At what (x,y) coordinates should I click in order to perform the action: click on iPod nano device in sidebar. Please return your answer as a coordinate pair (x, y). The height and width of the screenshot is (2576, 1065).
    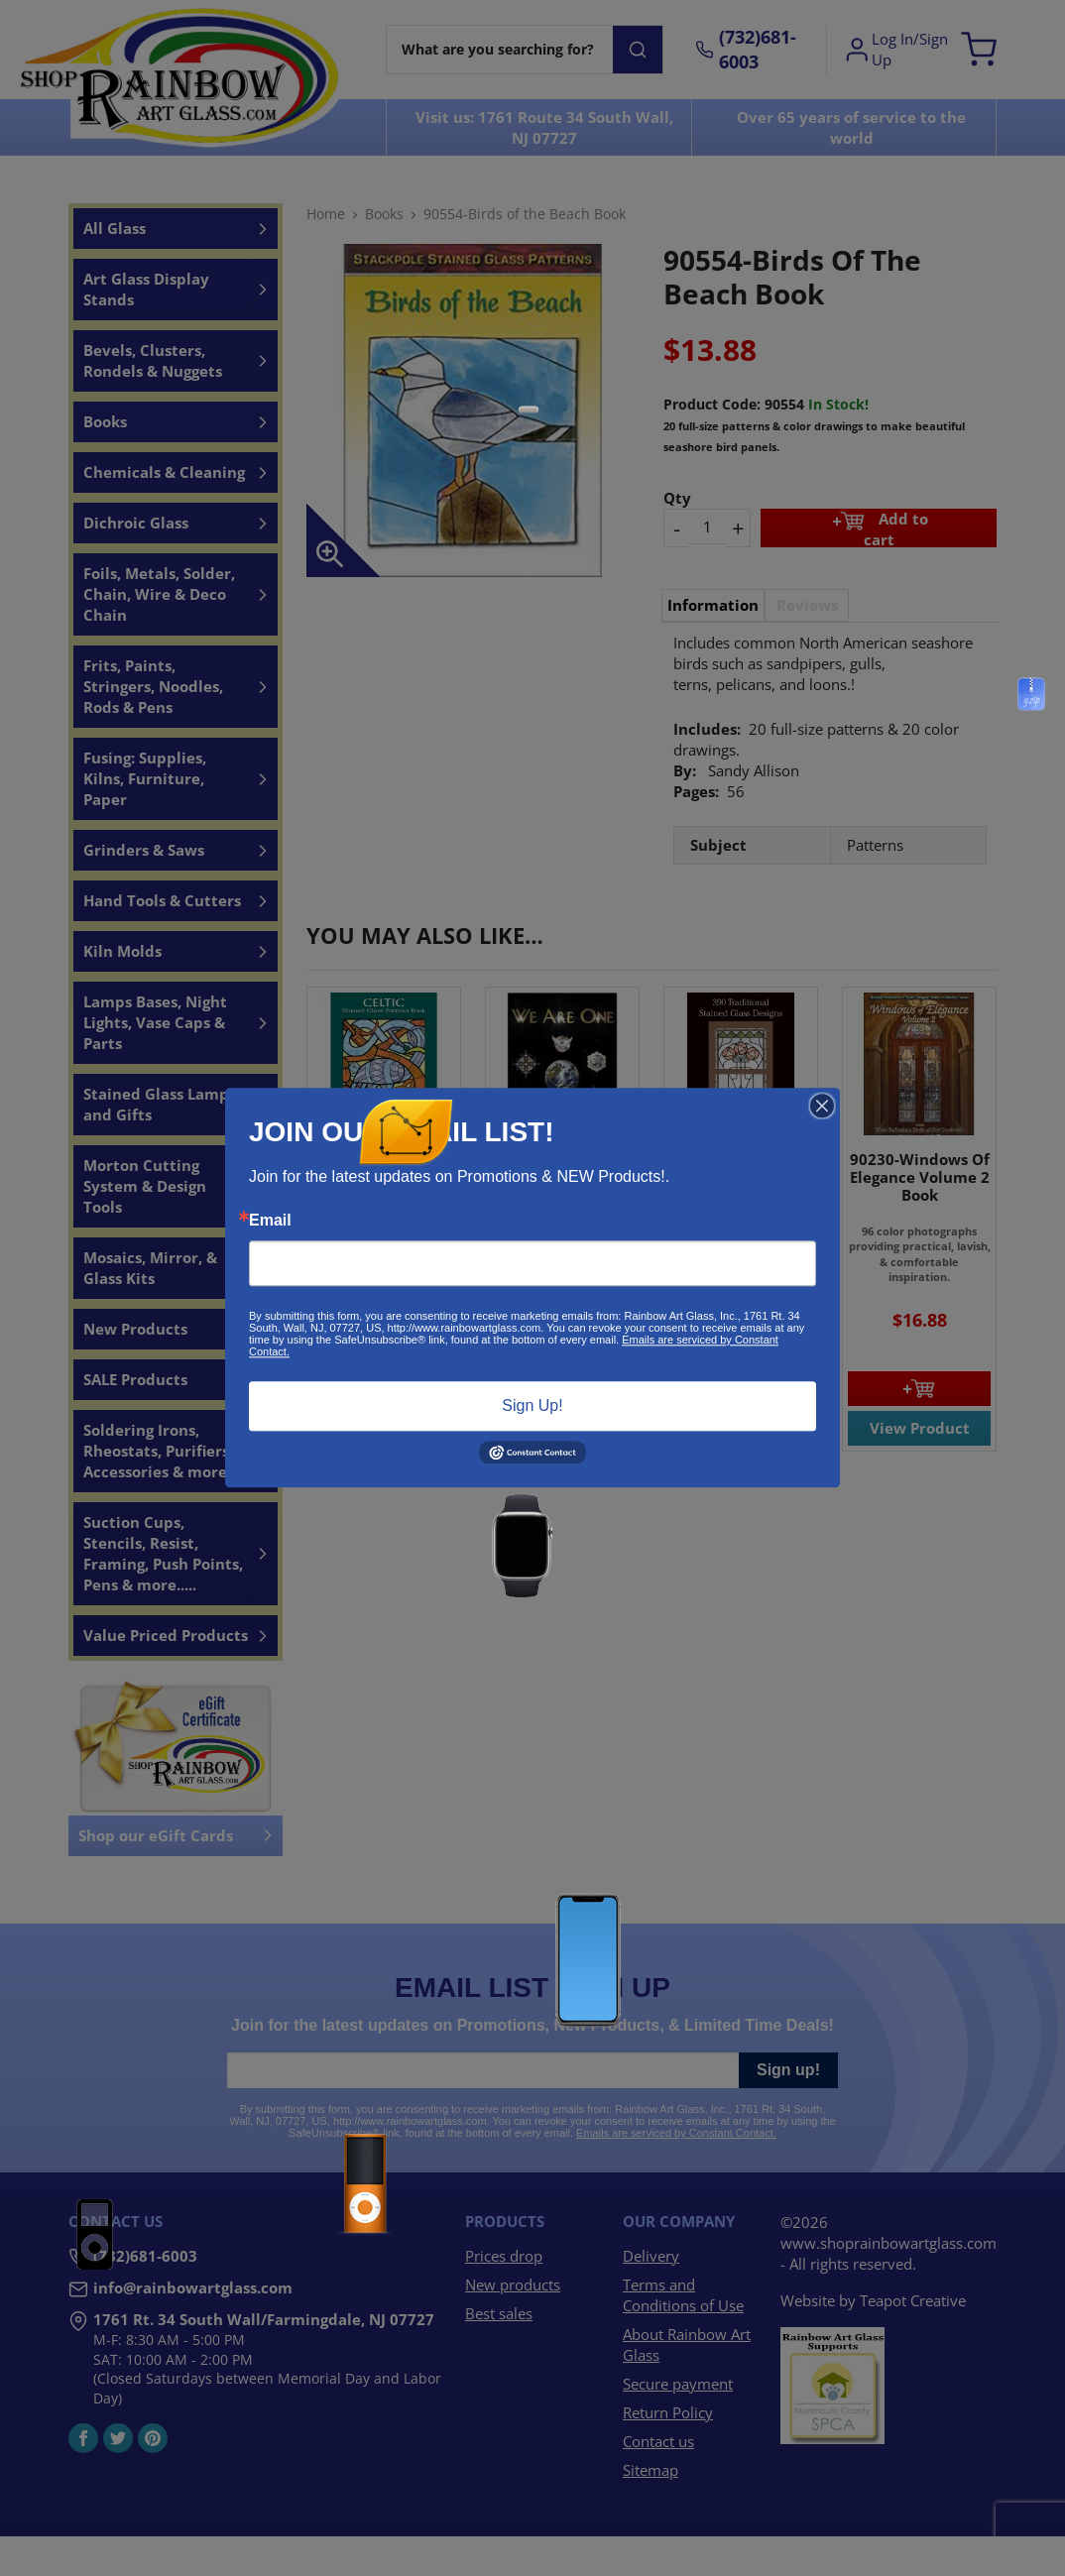
    Looking at the image, I should click on (94, 2234).